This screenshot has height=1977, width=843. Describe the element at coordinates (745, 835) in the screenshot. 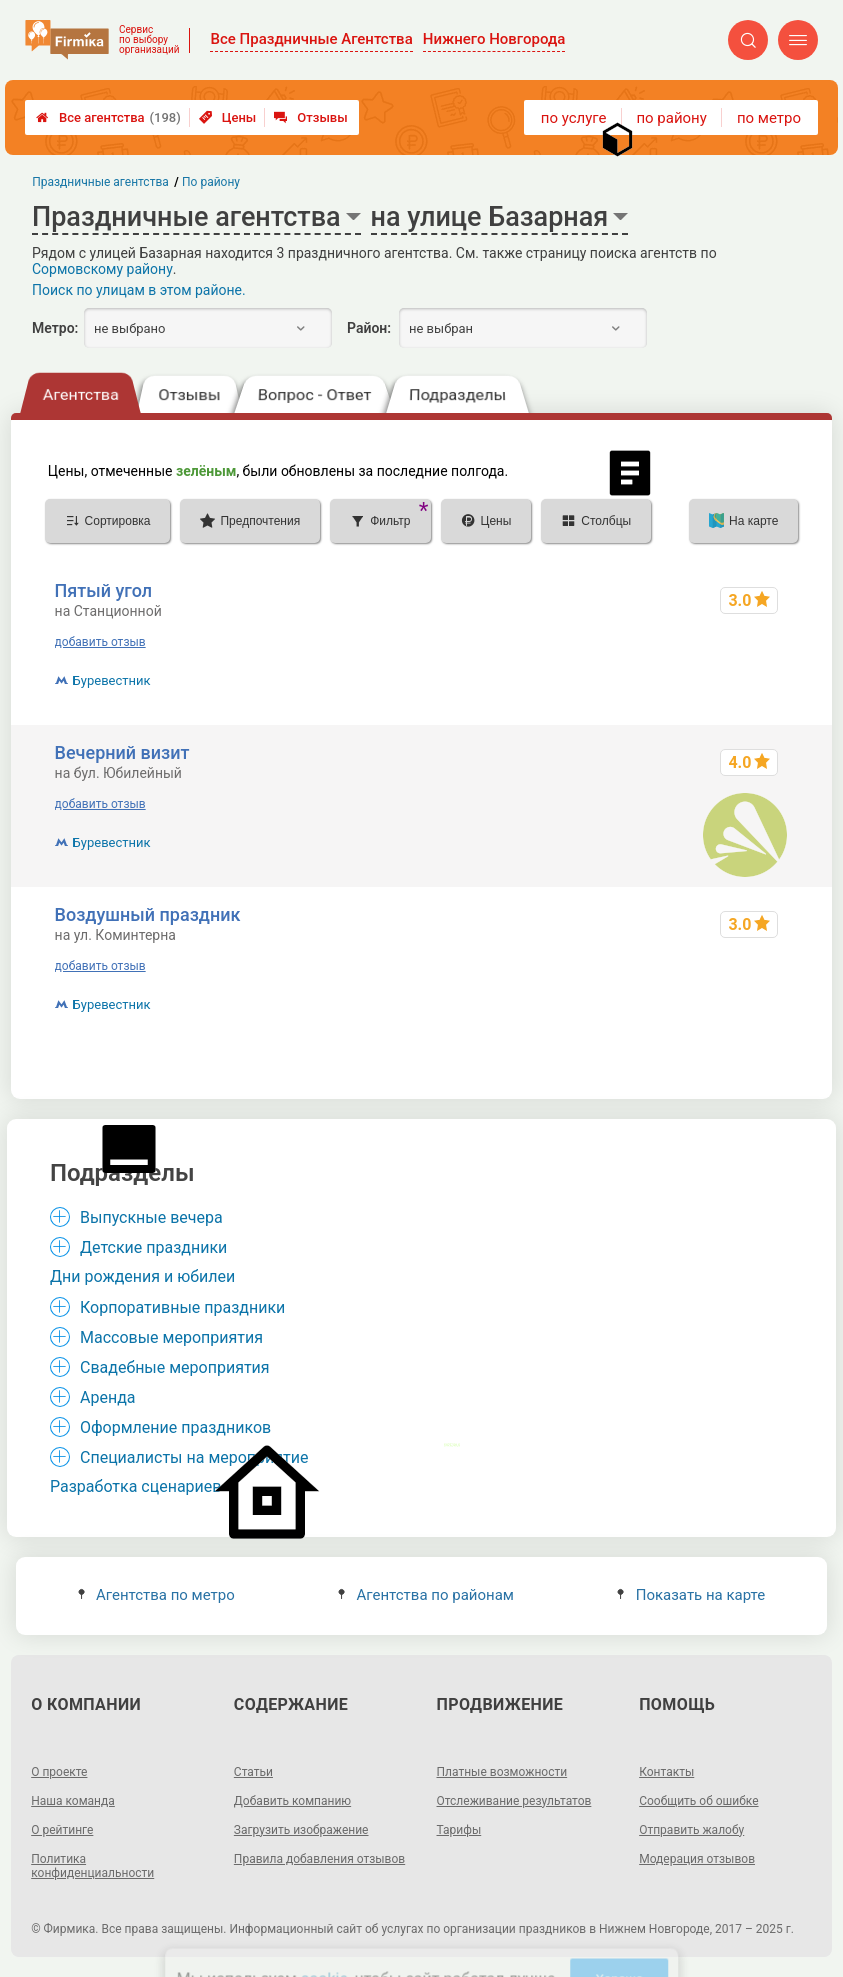

I see `open avast antivirus application` at that location.